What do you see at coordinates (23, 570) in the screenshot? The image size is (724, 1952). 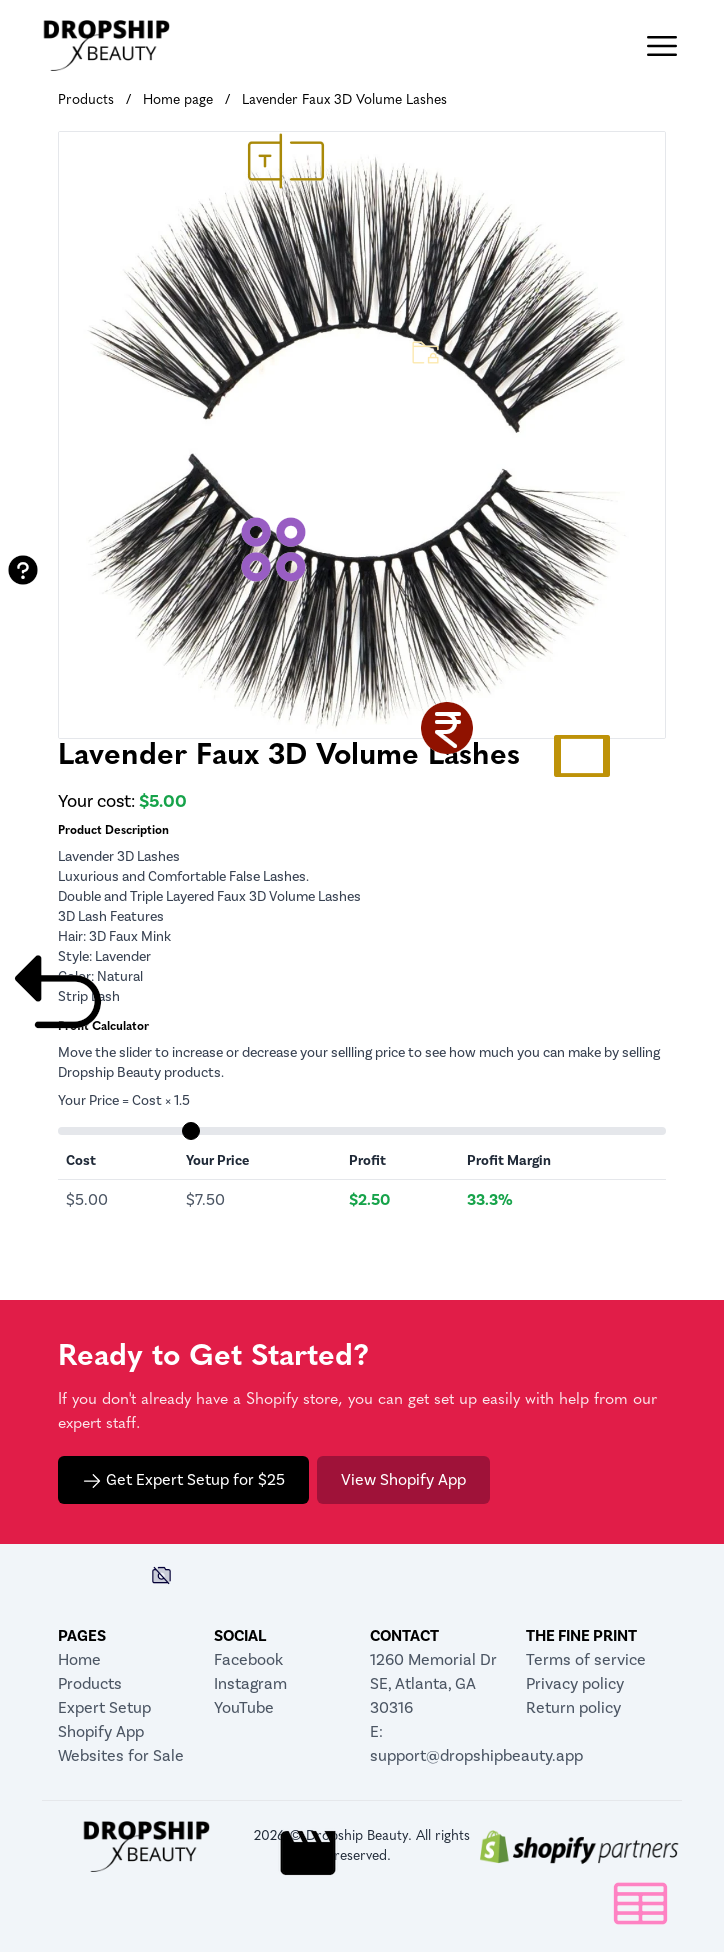 I see `access help or support` at bounding box center [23, 570].